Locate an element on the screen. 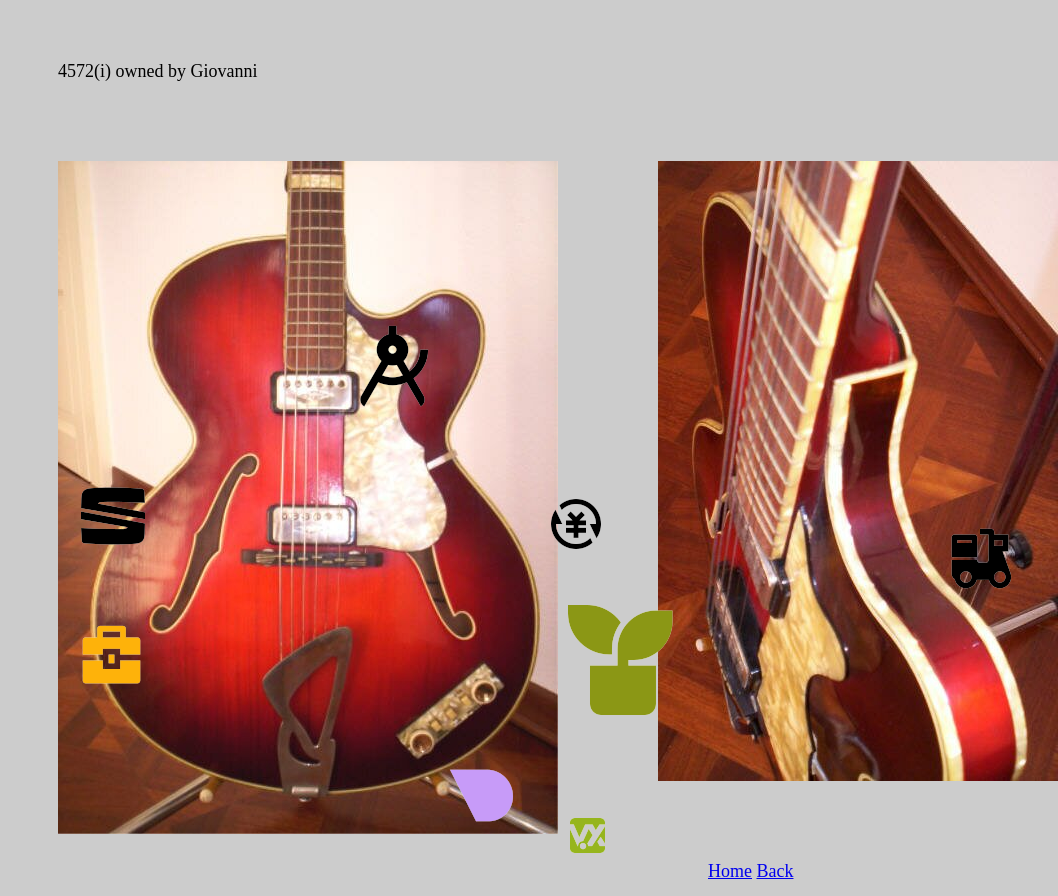  access plant care or gardening features is located at coordinates (623, 660).